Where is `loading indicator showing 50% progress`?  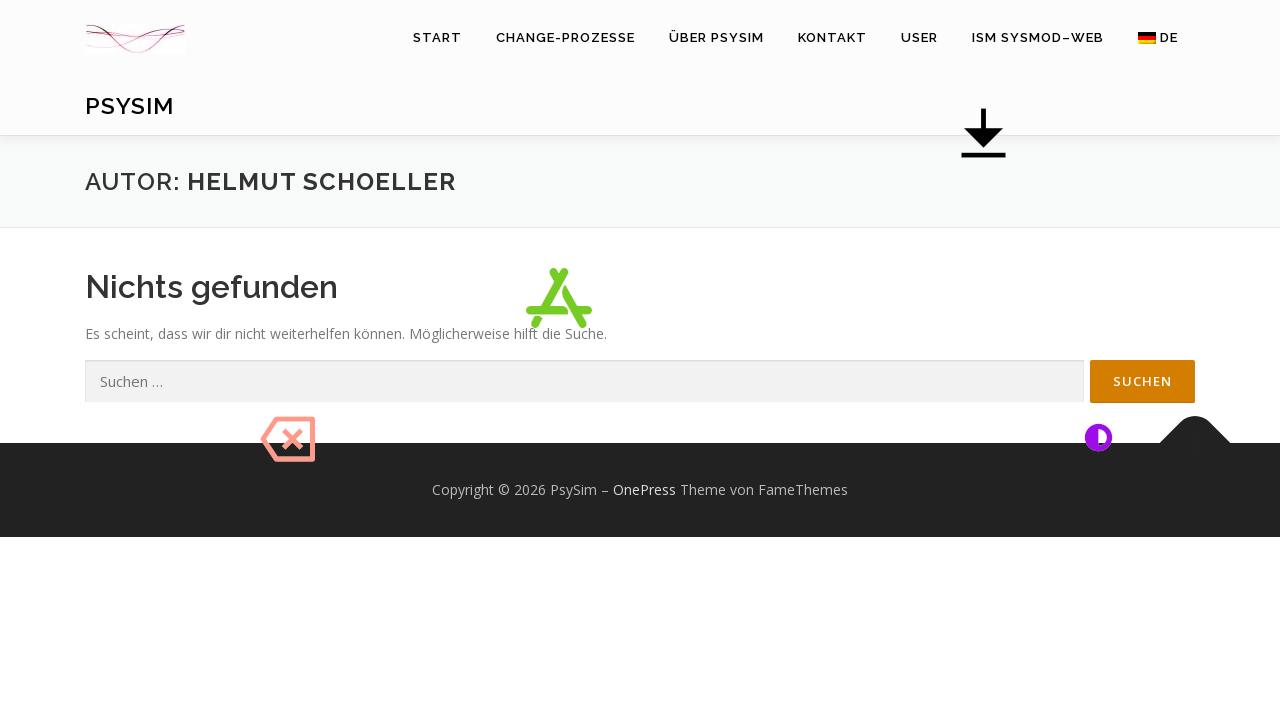 loading indicator showing 50% progress is located at coordinates (1098, 437).